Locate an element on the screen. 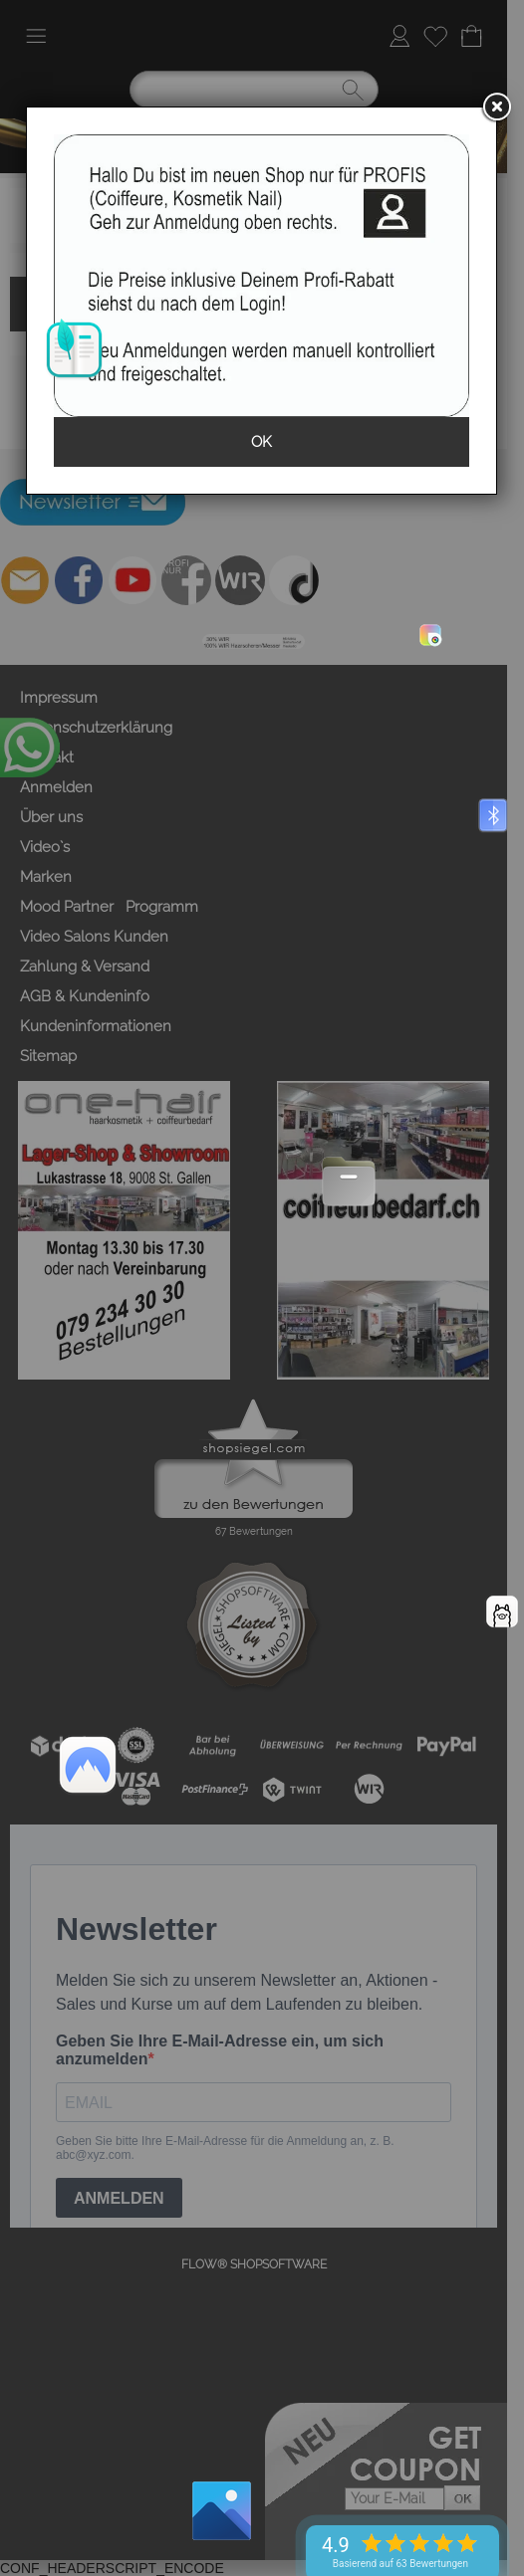  open bluetooth settings is located at coordinates (493, 815).